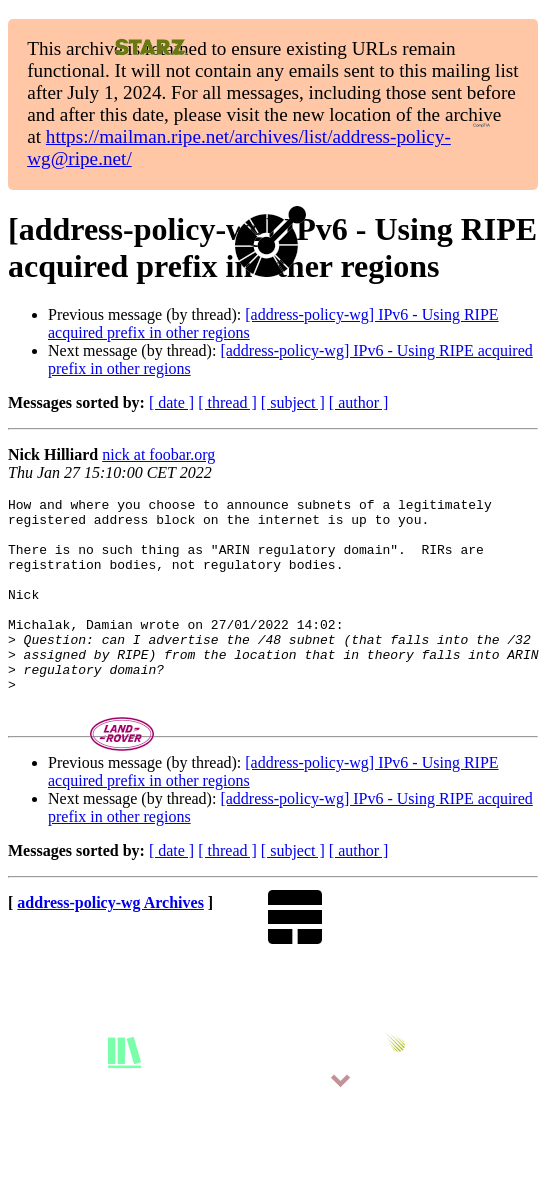  What do you see at coordinates (122, 734) in the screenshot?
I see `land rover brand logo` at bounding box center [122, 734].